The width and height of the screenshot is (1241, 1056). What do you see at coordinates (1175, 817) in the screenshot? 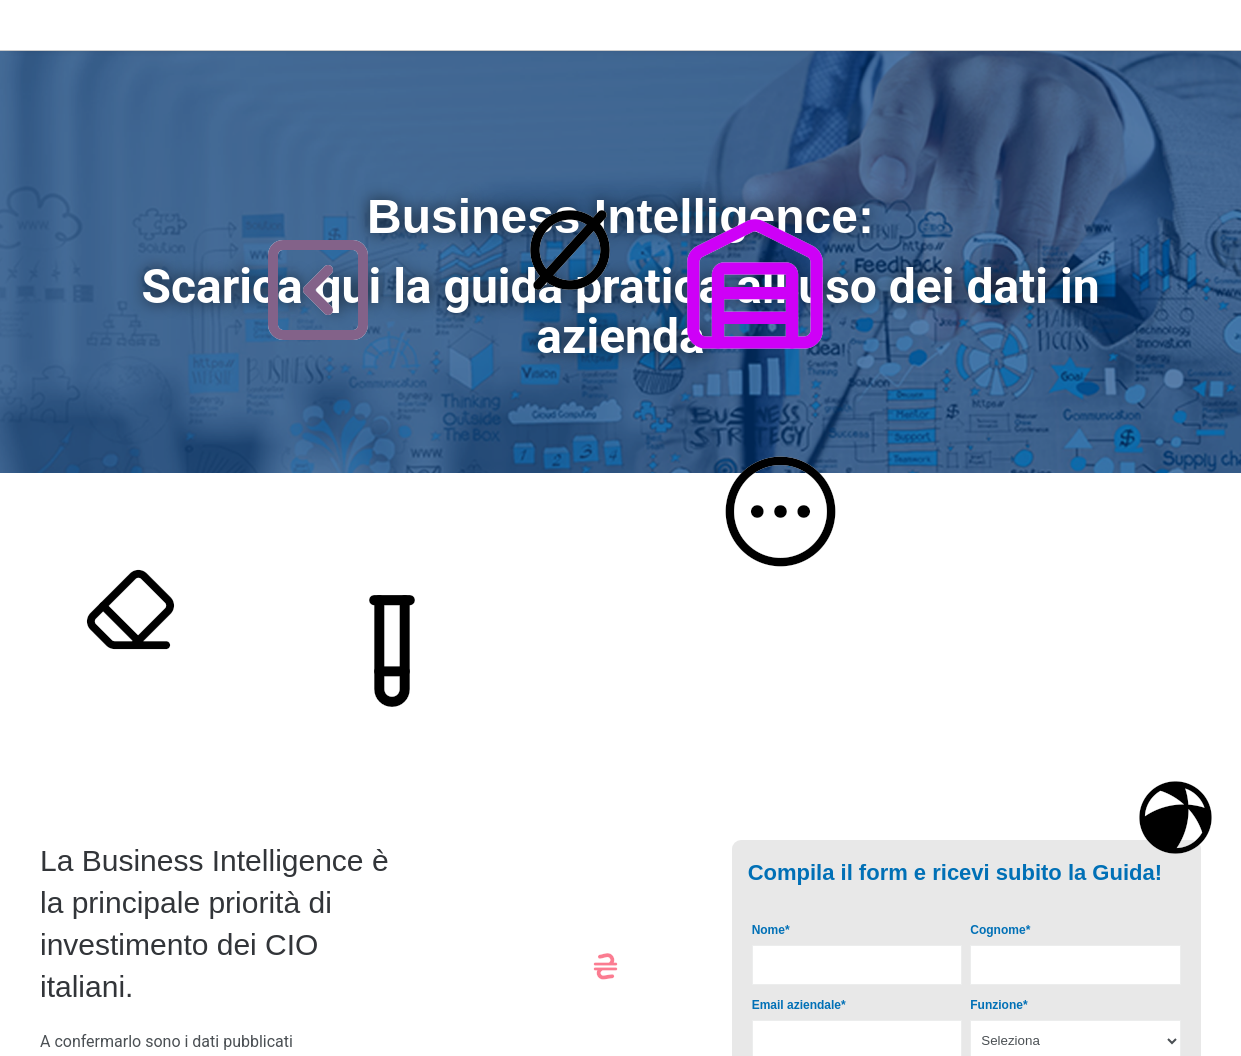
I see `access games or entertainment features` at bounding box center [1175, 817].